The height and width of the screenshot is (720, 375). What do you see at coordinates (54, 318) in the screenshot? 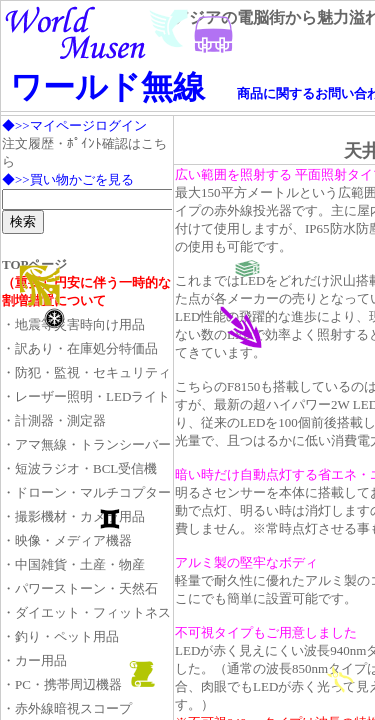
I see `activate ice or frost ability` at bounding box center [54, 318].